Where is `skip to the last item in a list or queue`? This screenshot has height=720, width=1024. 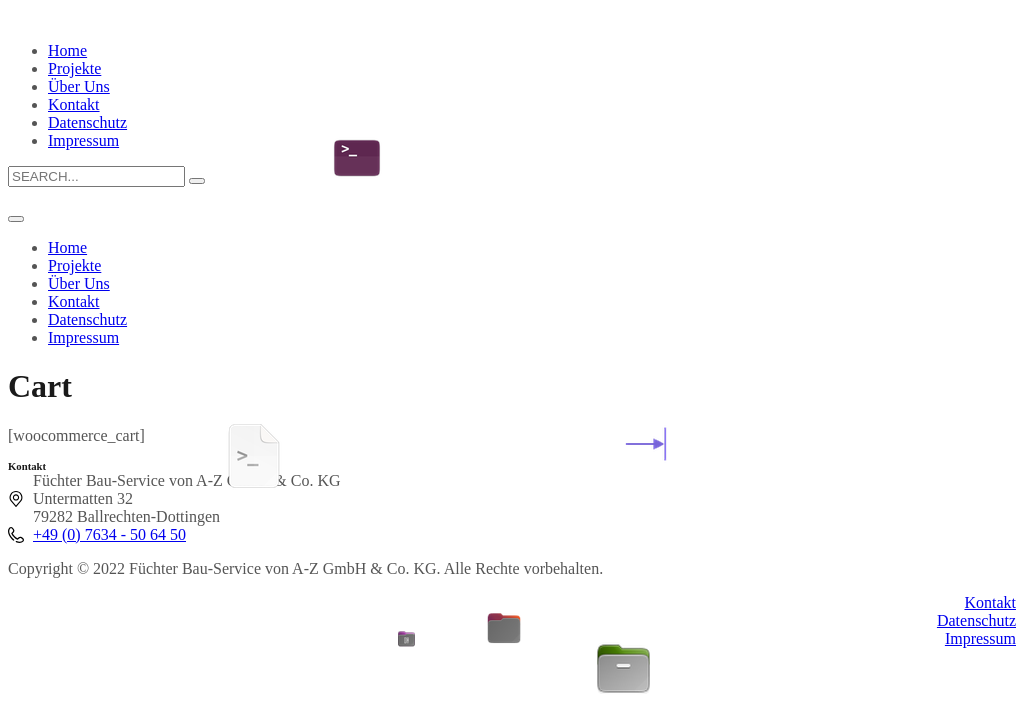
skip to the last item in a list or queue is located at coordinates (646, 444).